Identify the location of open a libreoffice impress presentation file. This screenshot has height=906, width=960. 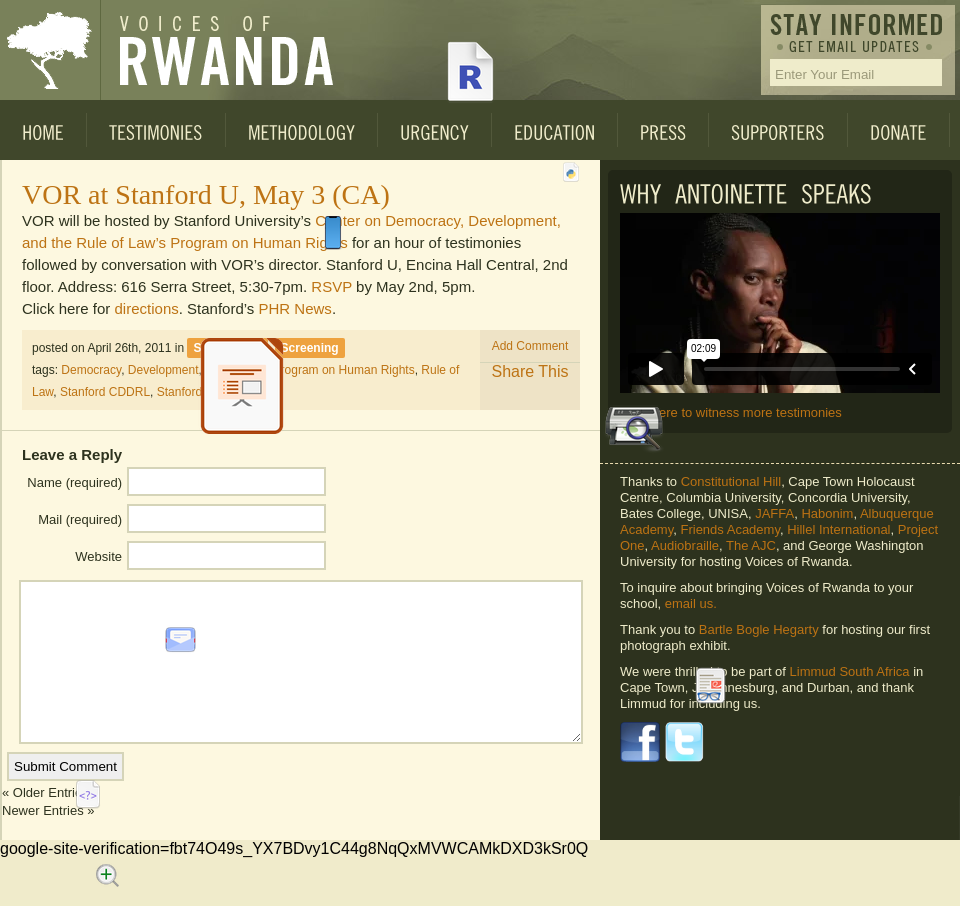
(242, 386).